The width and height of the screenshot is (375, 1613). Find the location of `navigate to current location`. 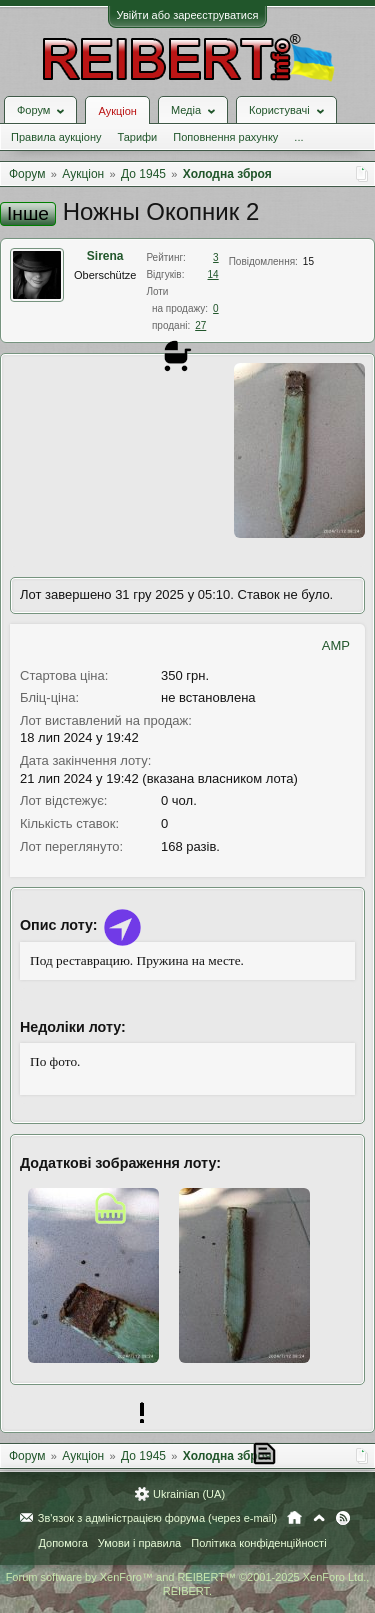

navigate to current location is located at coordinates (122, 927).